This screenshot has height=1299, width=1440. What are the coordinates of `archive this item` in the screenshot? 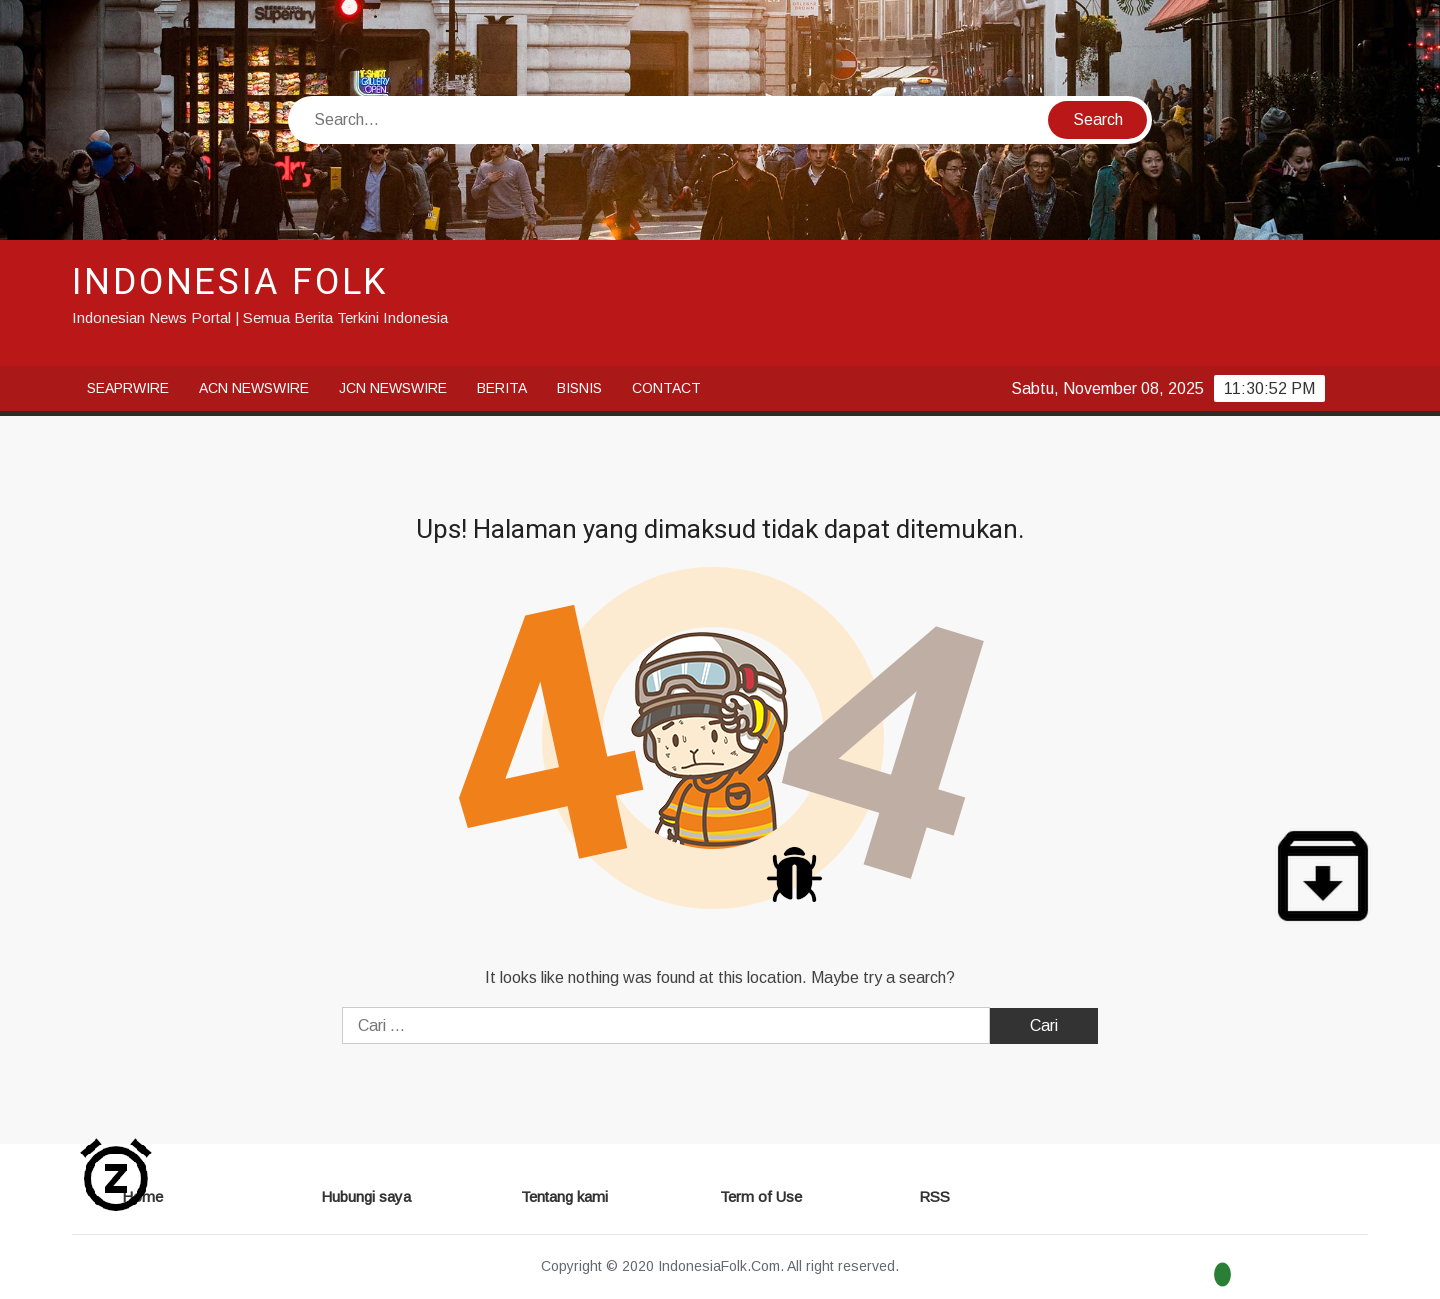 It's located at (1323, 876).